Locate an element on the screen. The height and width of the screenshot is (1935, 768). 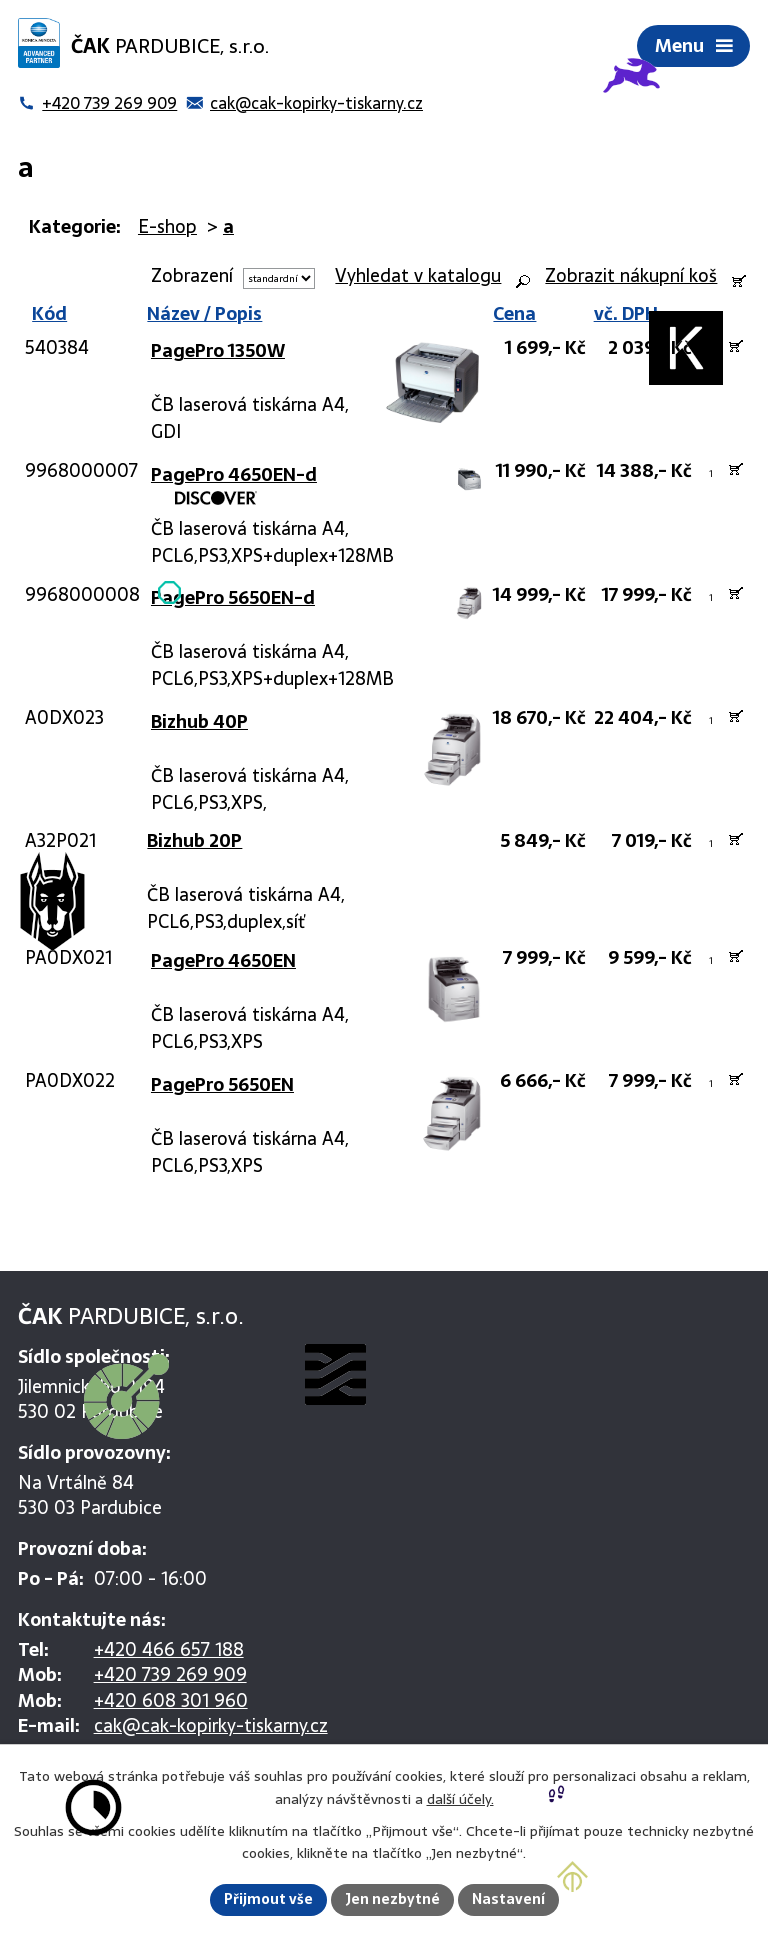
openapi initiative logo is located at coordinates (126, 1396).